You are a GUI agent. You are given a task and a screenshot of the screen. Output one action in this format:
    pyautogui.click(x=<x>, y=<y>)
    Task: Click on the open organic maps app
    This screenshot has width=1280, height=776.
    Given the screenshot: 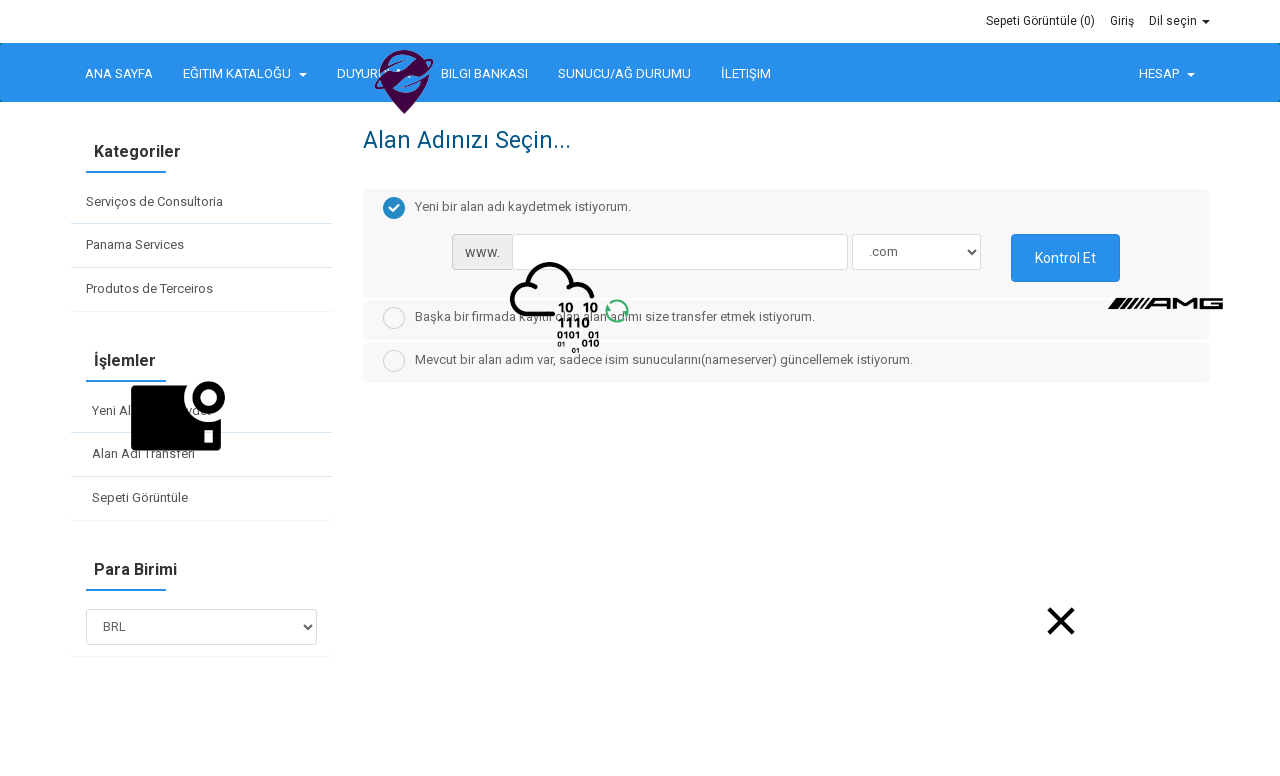 What is the action you would take?
    pyautogui.click(x=404, y=82)
    